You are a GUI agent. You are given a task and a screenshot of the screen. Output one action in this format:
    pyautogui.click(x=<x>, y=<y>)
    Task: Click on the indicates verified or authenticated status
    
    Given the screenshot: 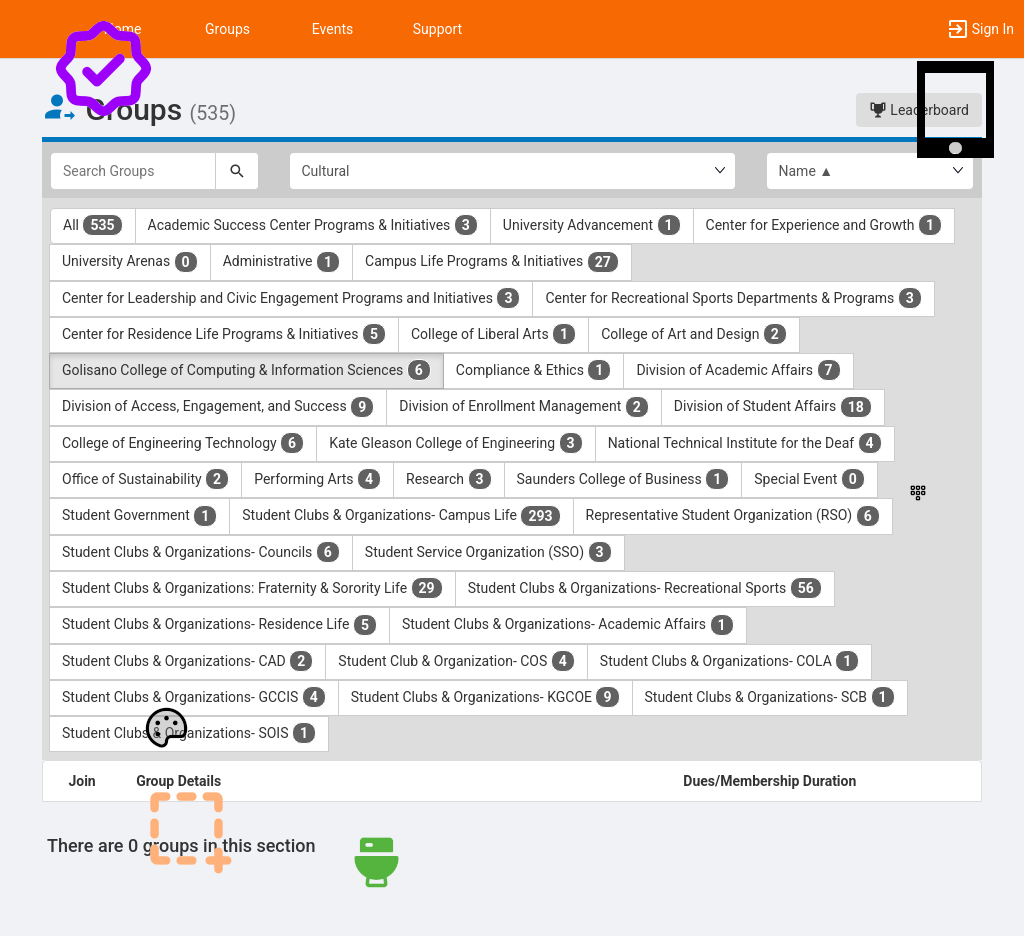 What is the action you would take?
    pyautogui.click(x=103, y=68)
    